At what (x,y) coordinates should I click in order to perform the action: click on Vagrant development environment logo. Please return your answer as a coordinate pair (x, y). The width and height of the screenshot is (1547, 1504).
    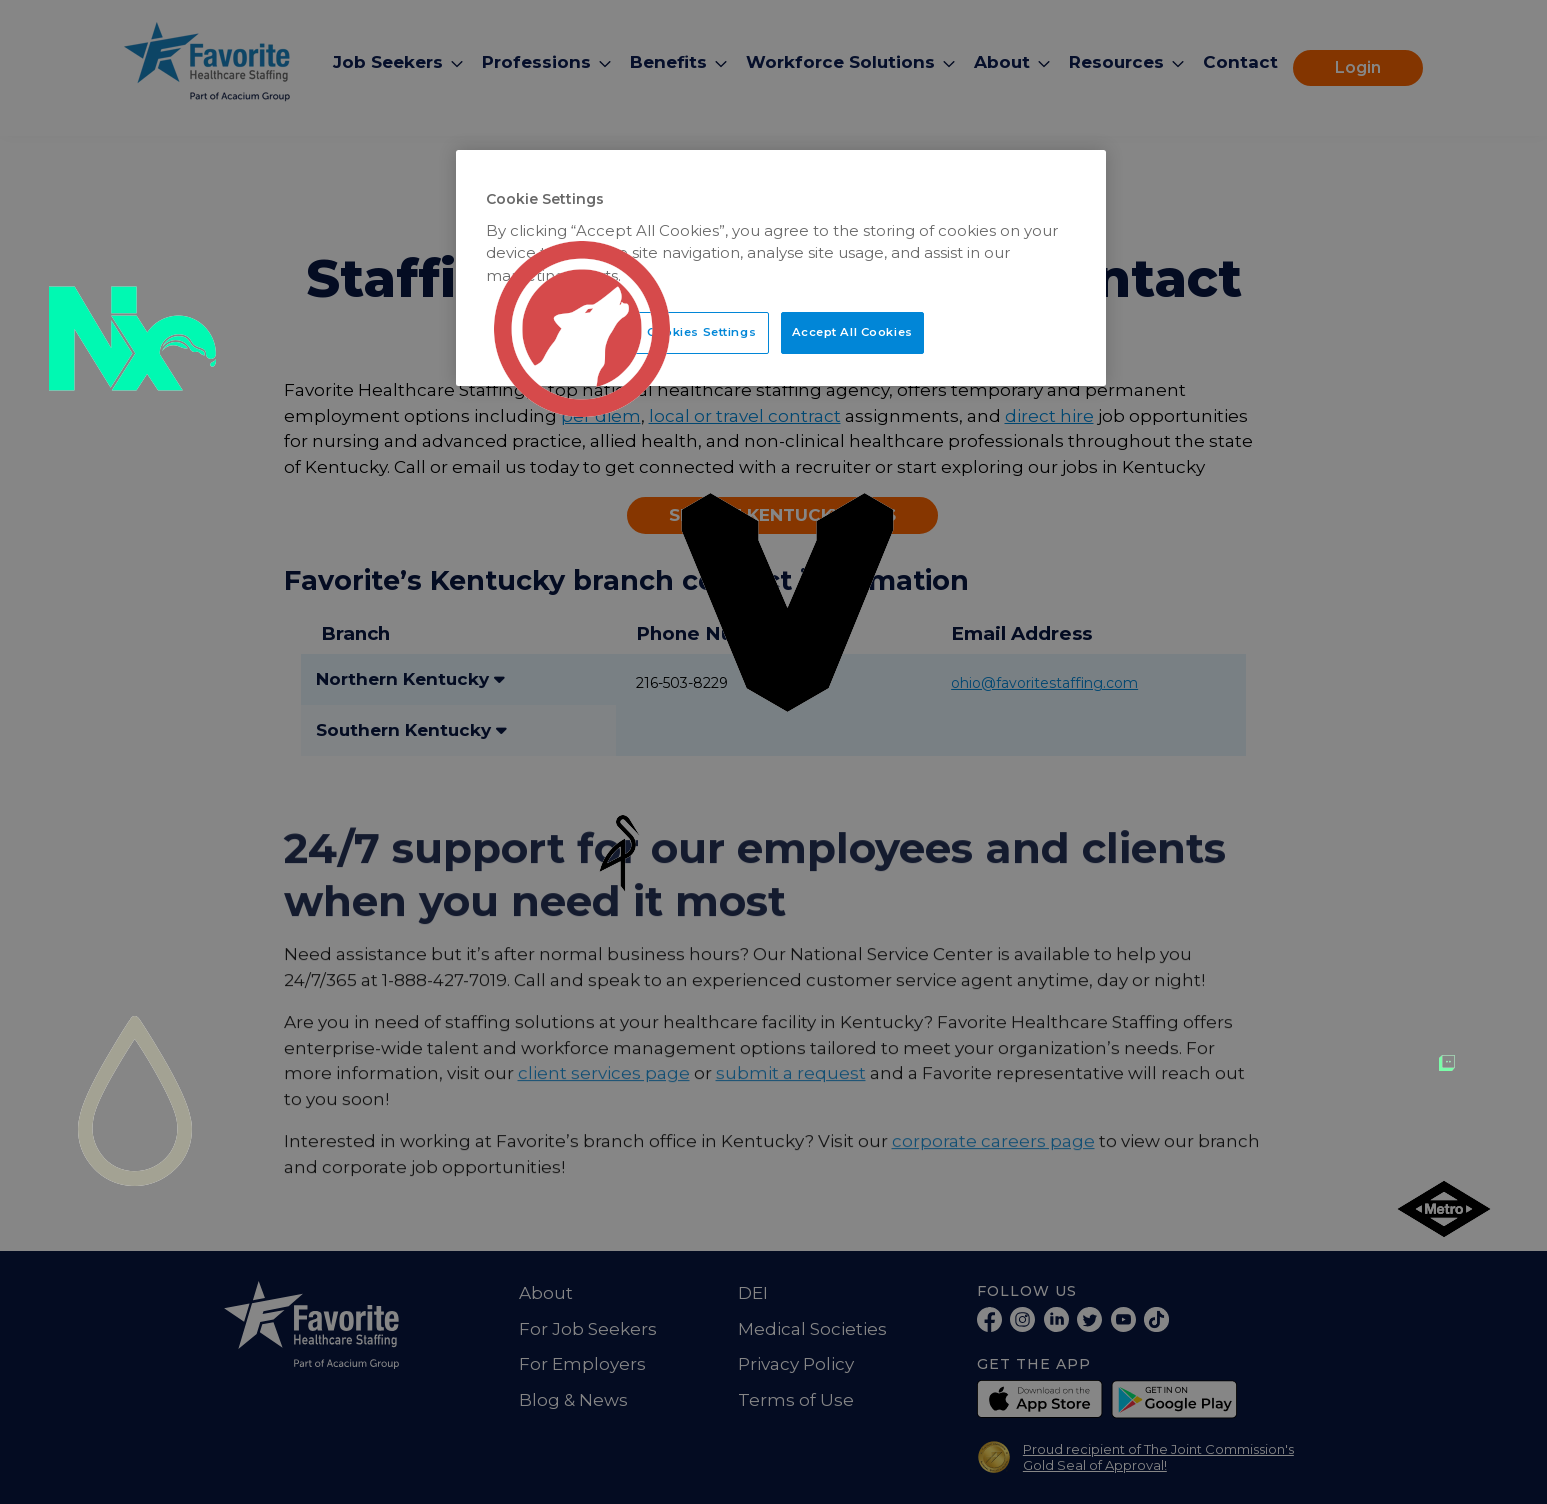
    Looking at the image, I should click on (787, 602).